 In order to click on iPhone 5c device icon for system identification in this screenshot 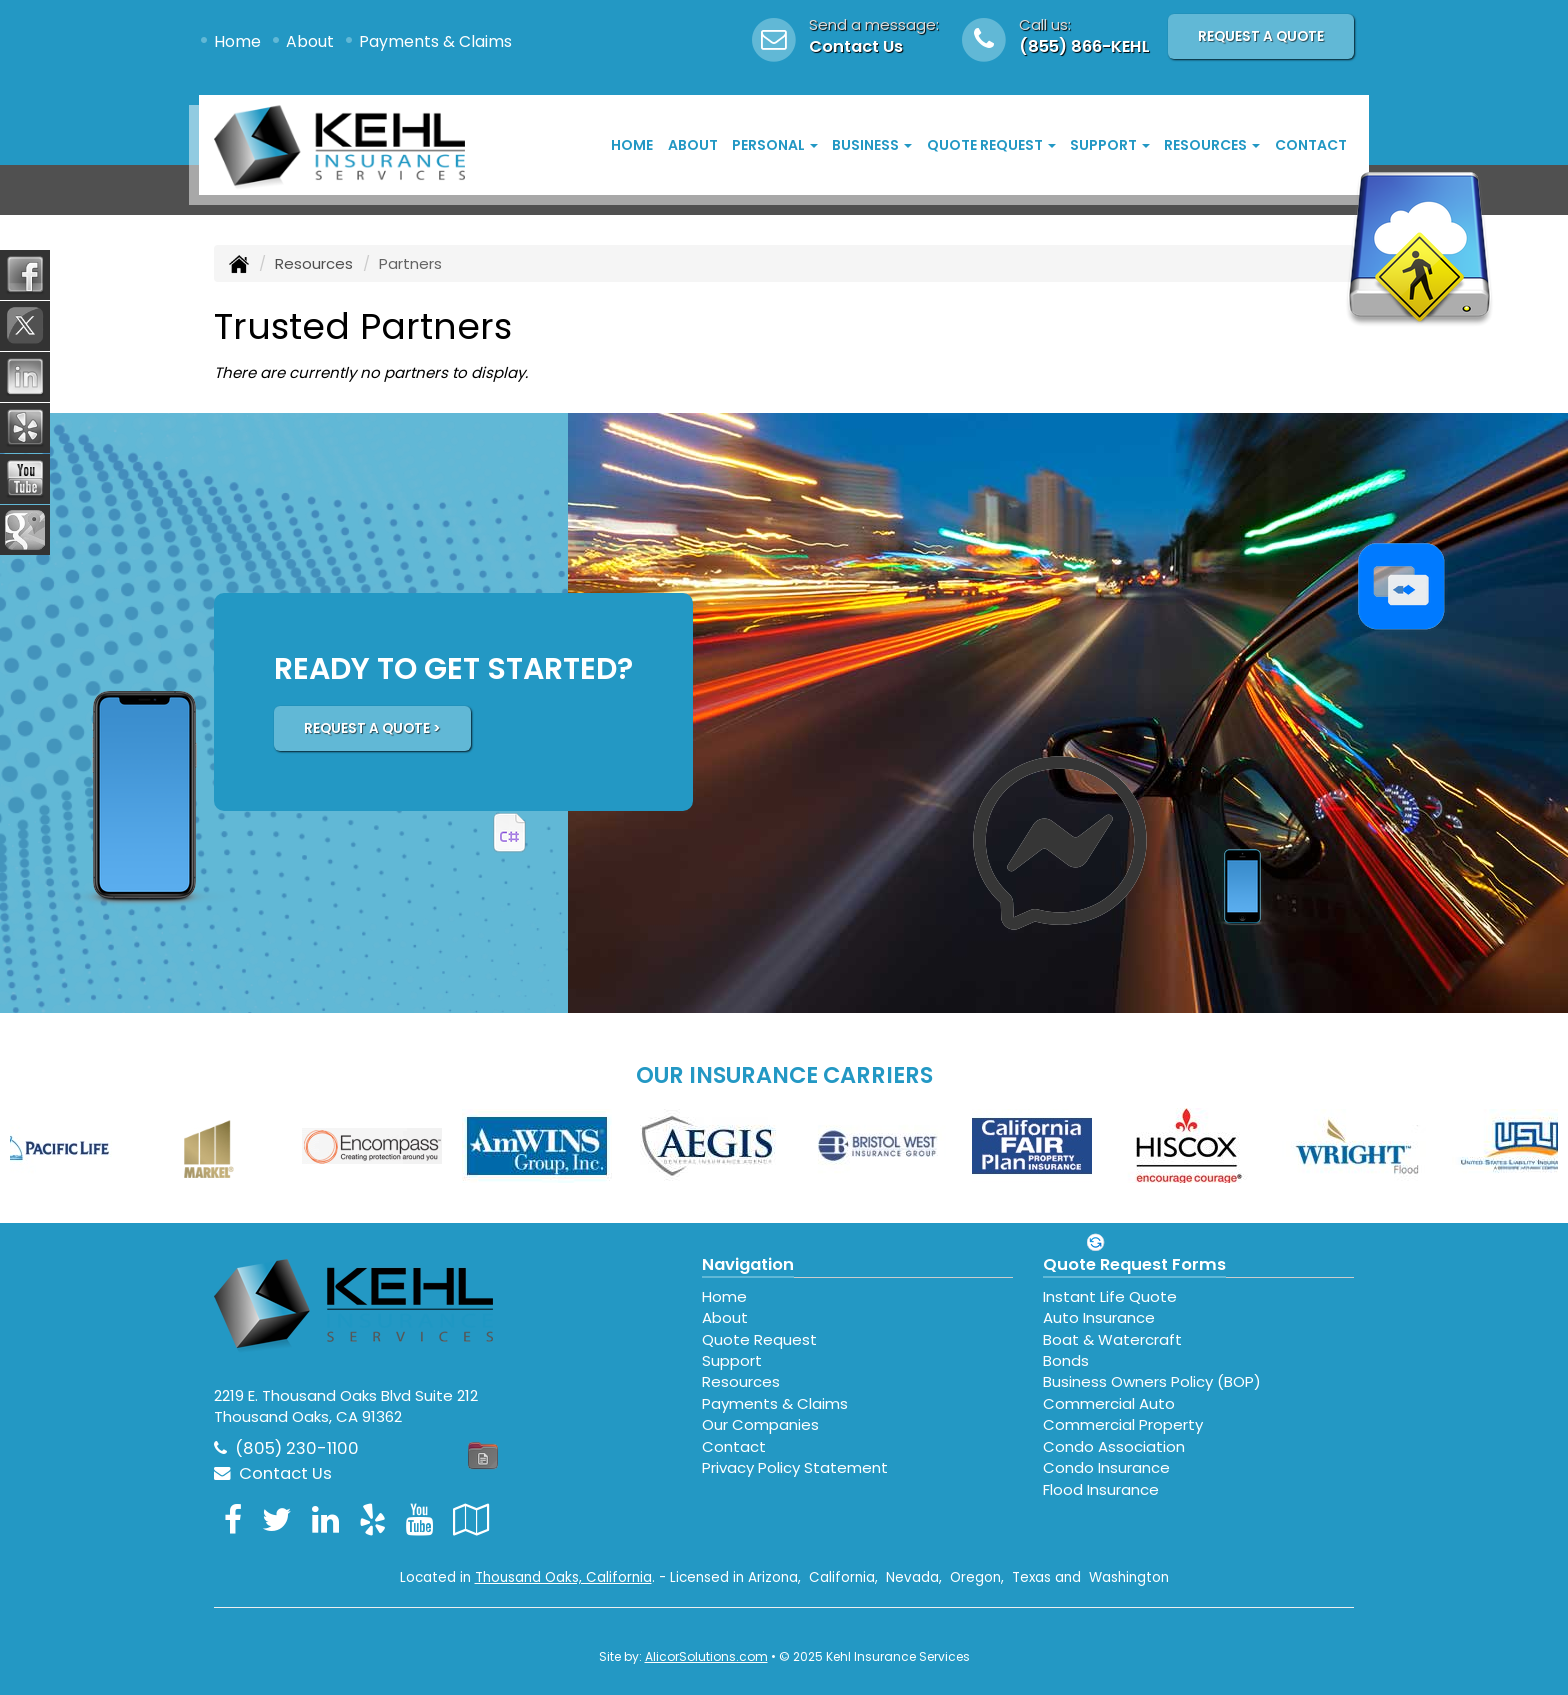, I will do `click(1242, 887)`.